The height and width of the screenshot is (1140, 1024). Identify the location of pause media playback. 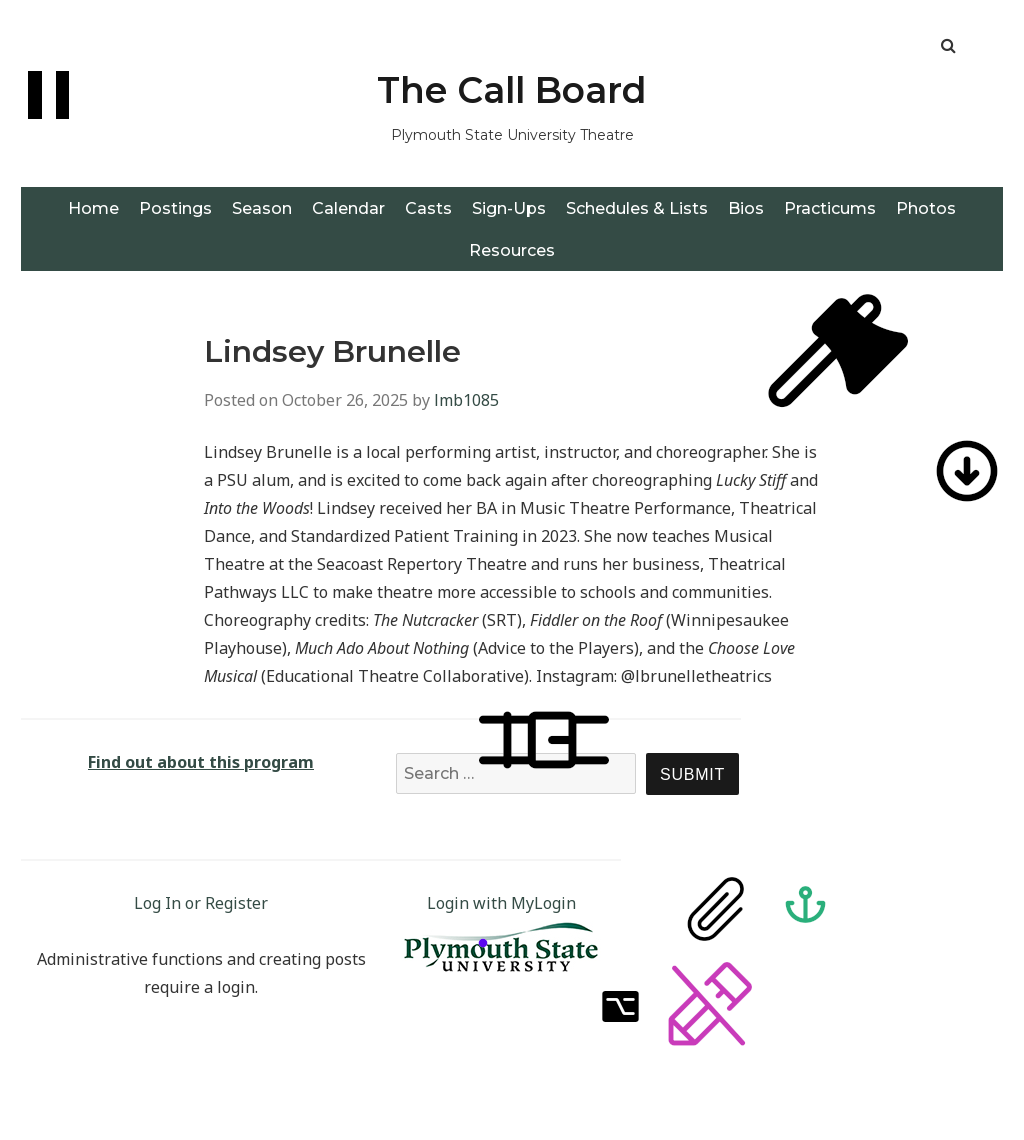
(49, 95).